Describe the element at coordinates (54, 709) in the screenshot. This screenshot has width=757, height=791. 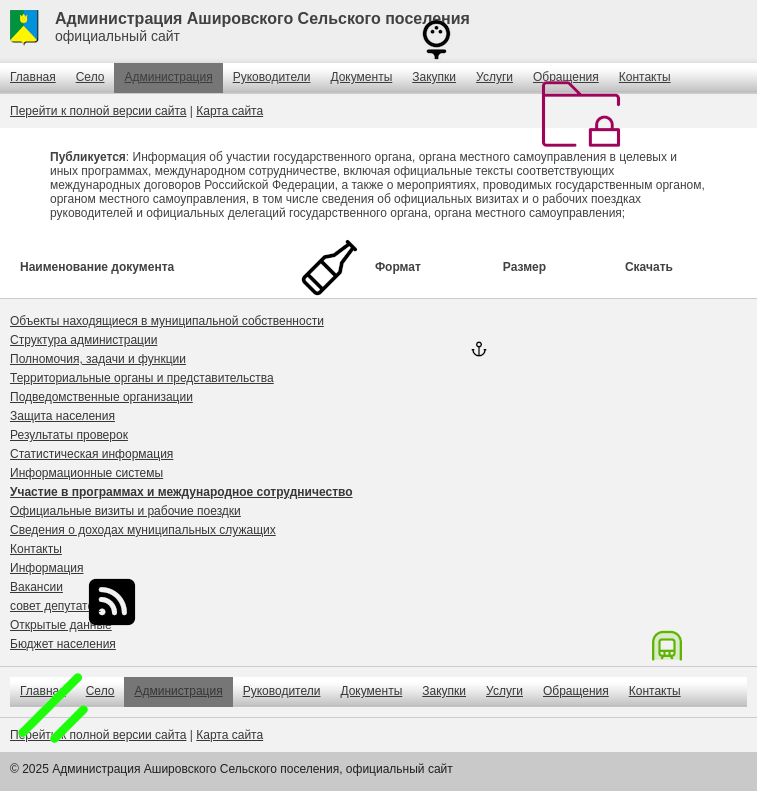
I see `indicates loading or processing status` at that location.